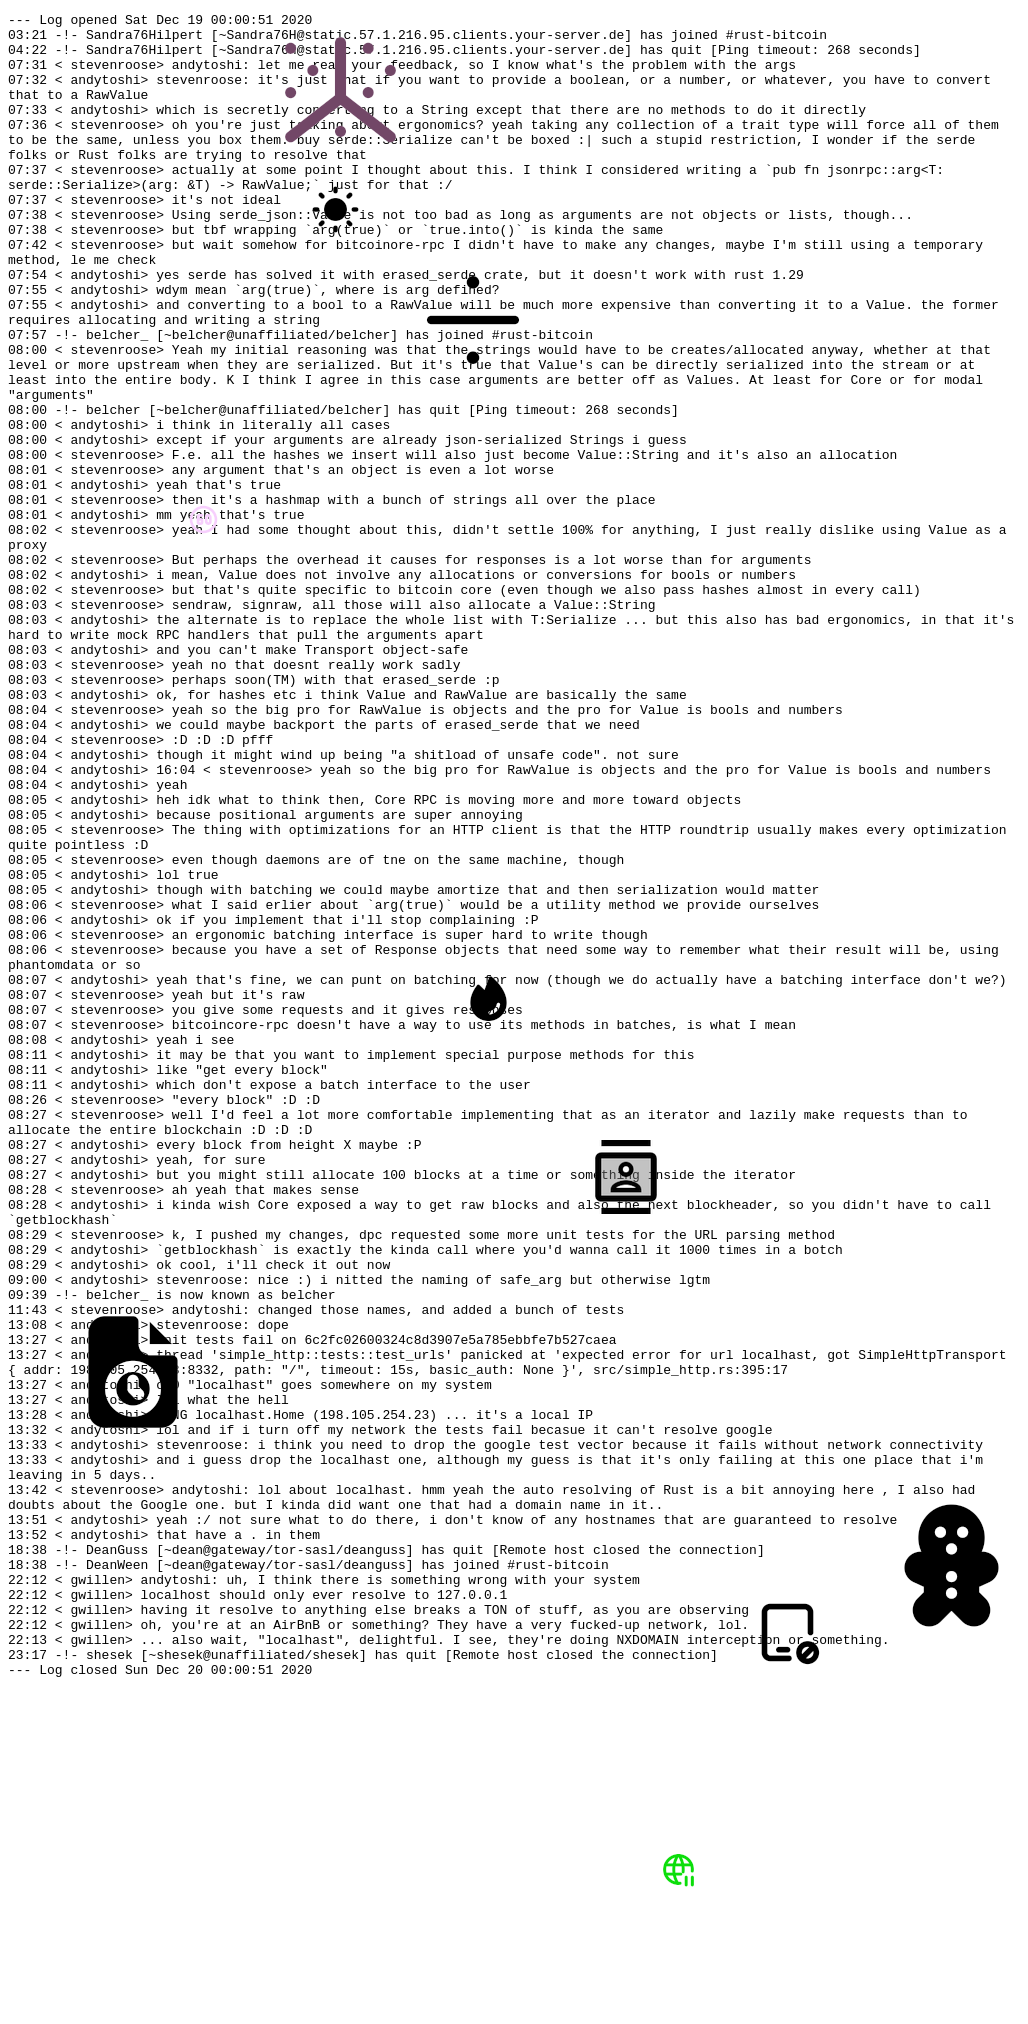  I want to click on indicates trending or popular content, so click(488, 999).